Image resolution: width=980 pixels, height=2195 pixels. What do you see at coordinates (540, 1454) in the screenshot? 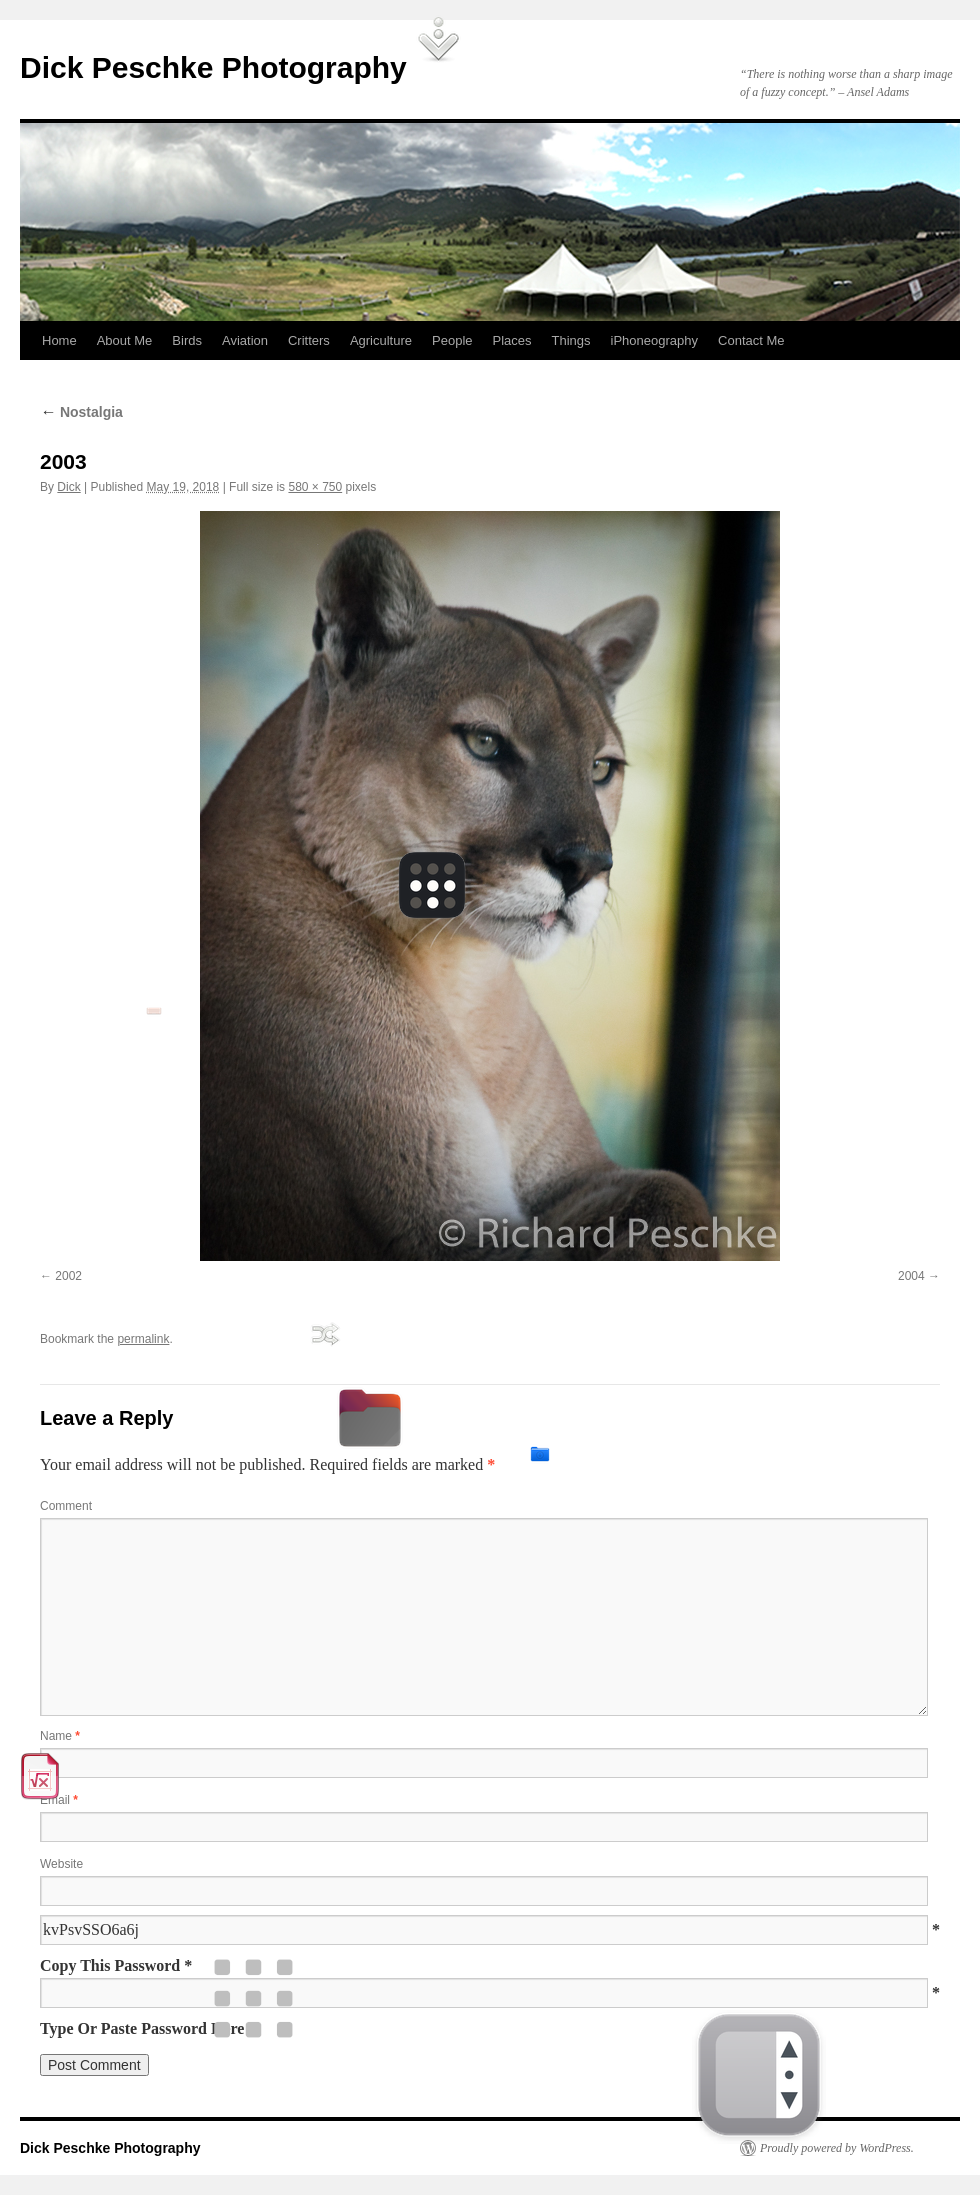
I see `access your downloads folder` at bounding box center [540, 1454].